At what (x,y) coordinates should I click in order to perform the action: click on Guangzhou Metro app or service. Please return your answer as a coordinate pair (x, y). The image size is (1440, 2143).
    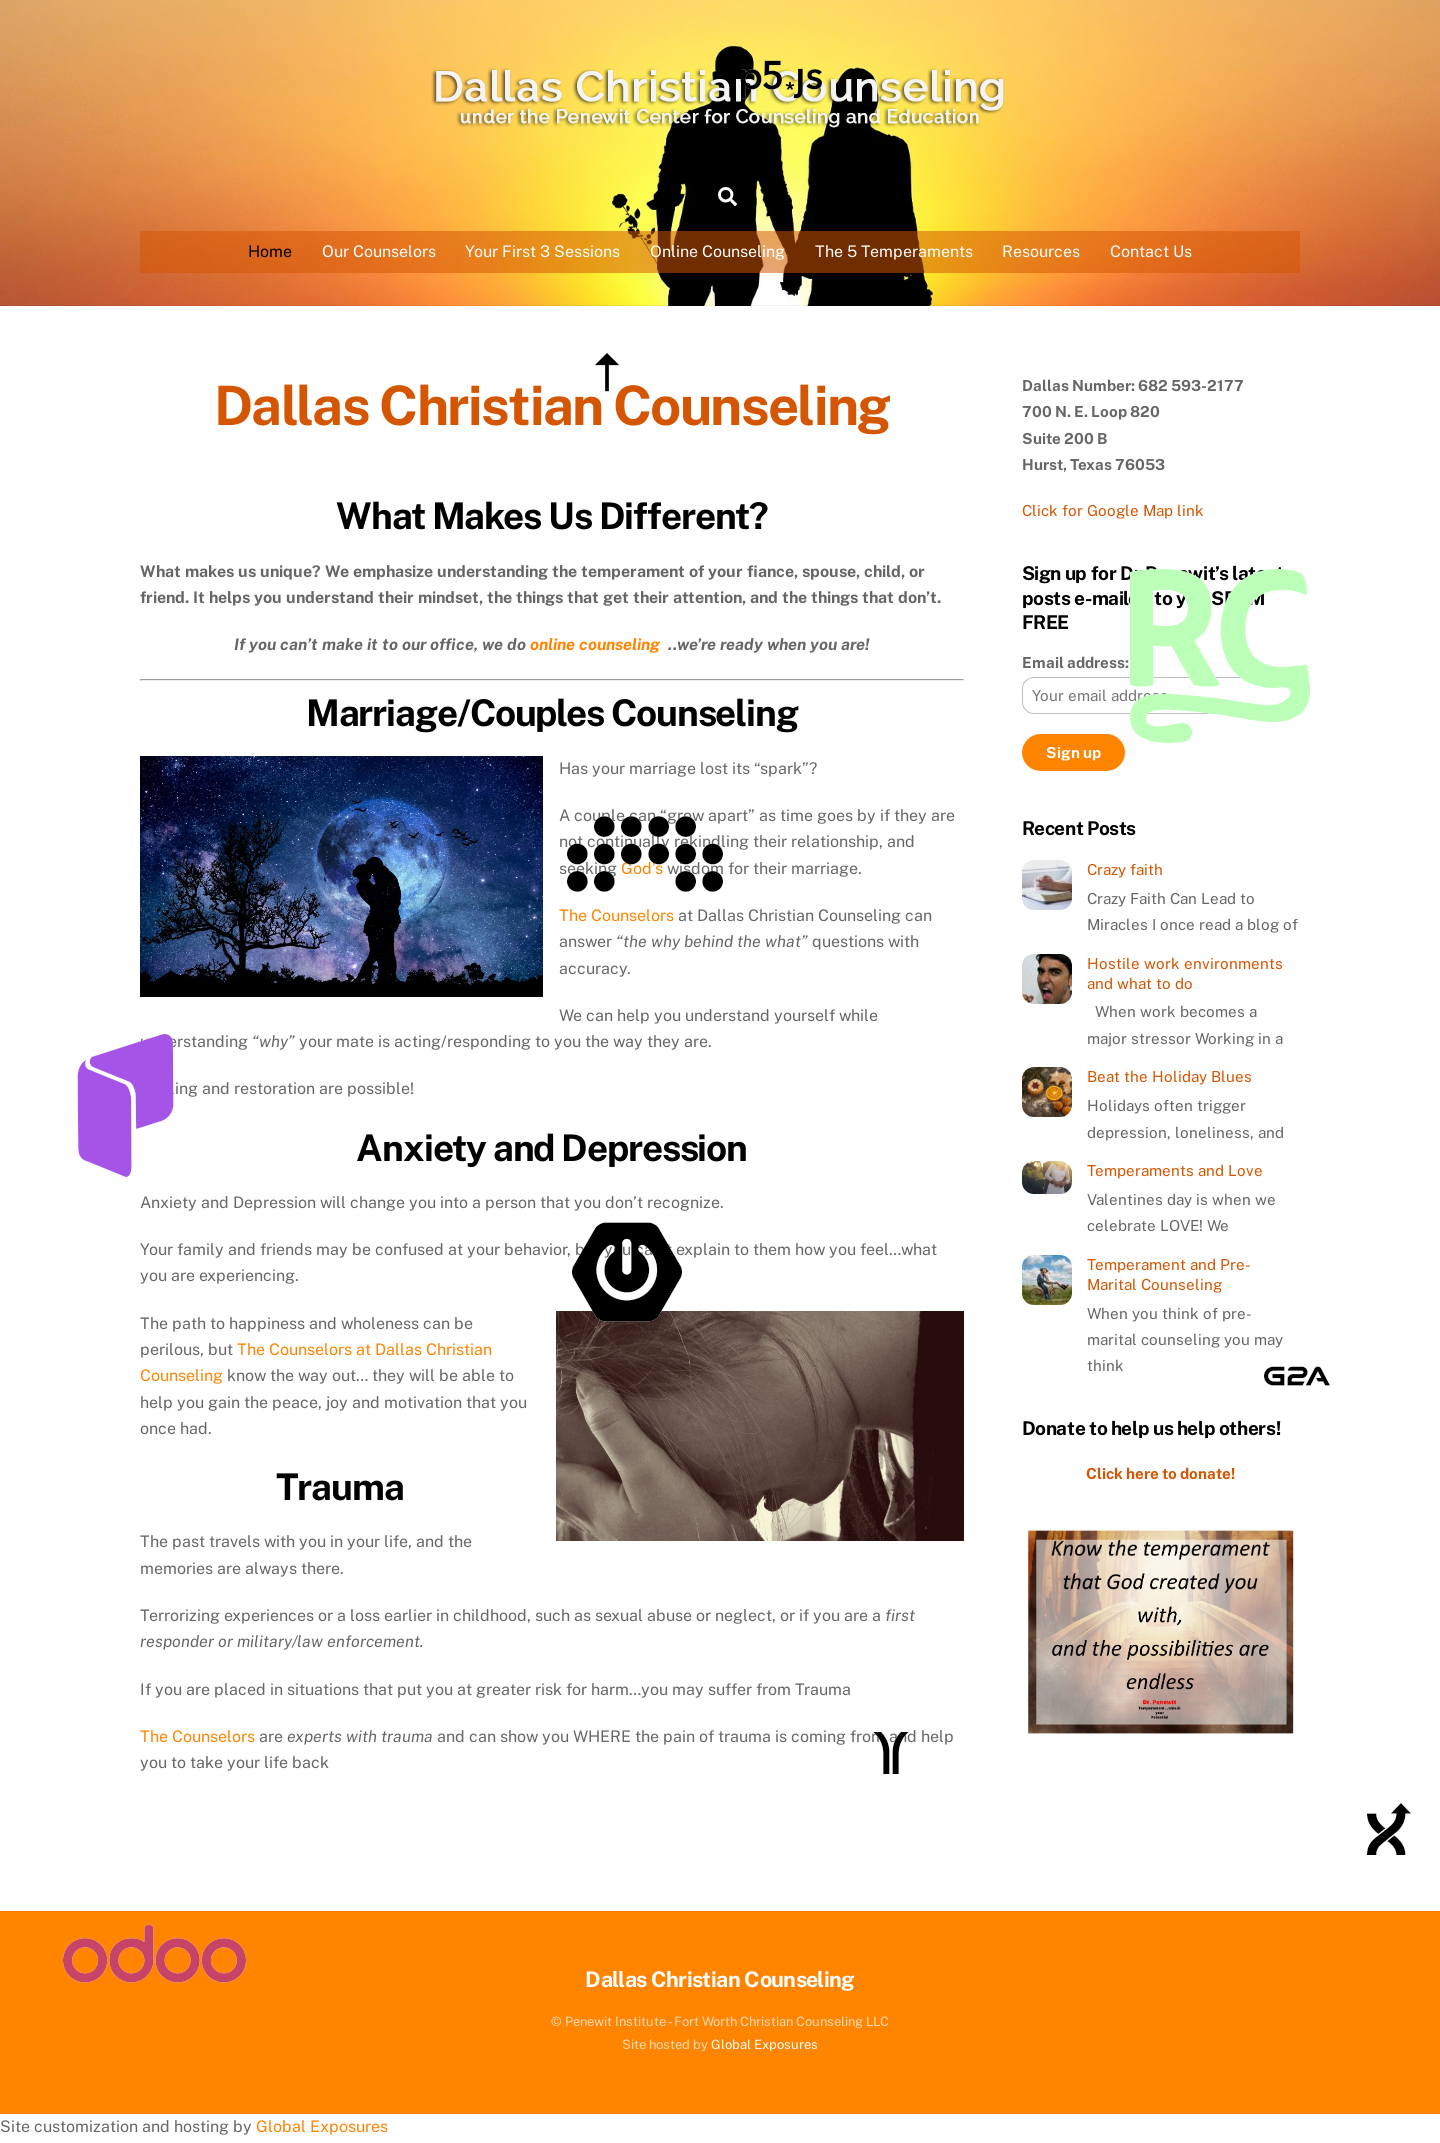
    Looking at the image, I should click on (891, 1753).